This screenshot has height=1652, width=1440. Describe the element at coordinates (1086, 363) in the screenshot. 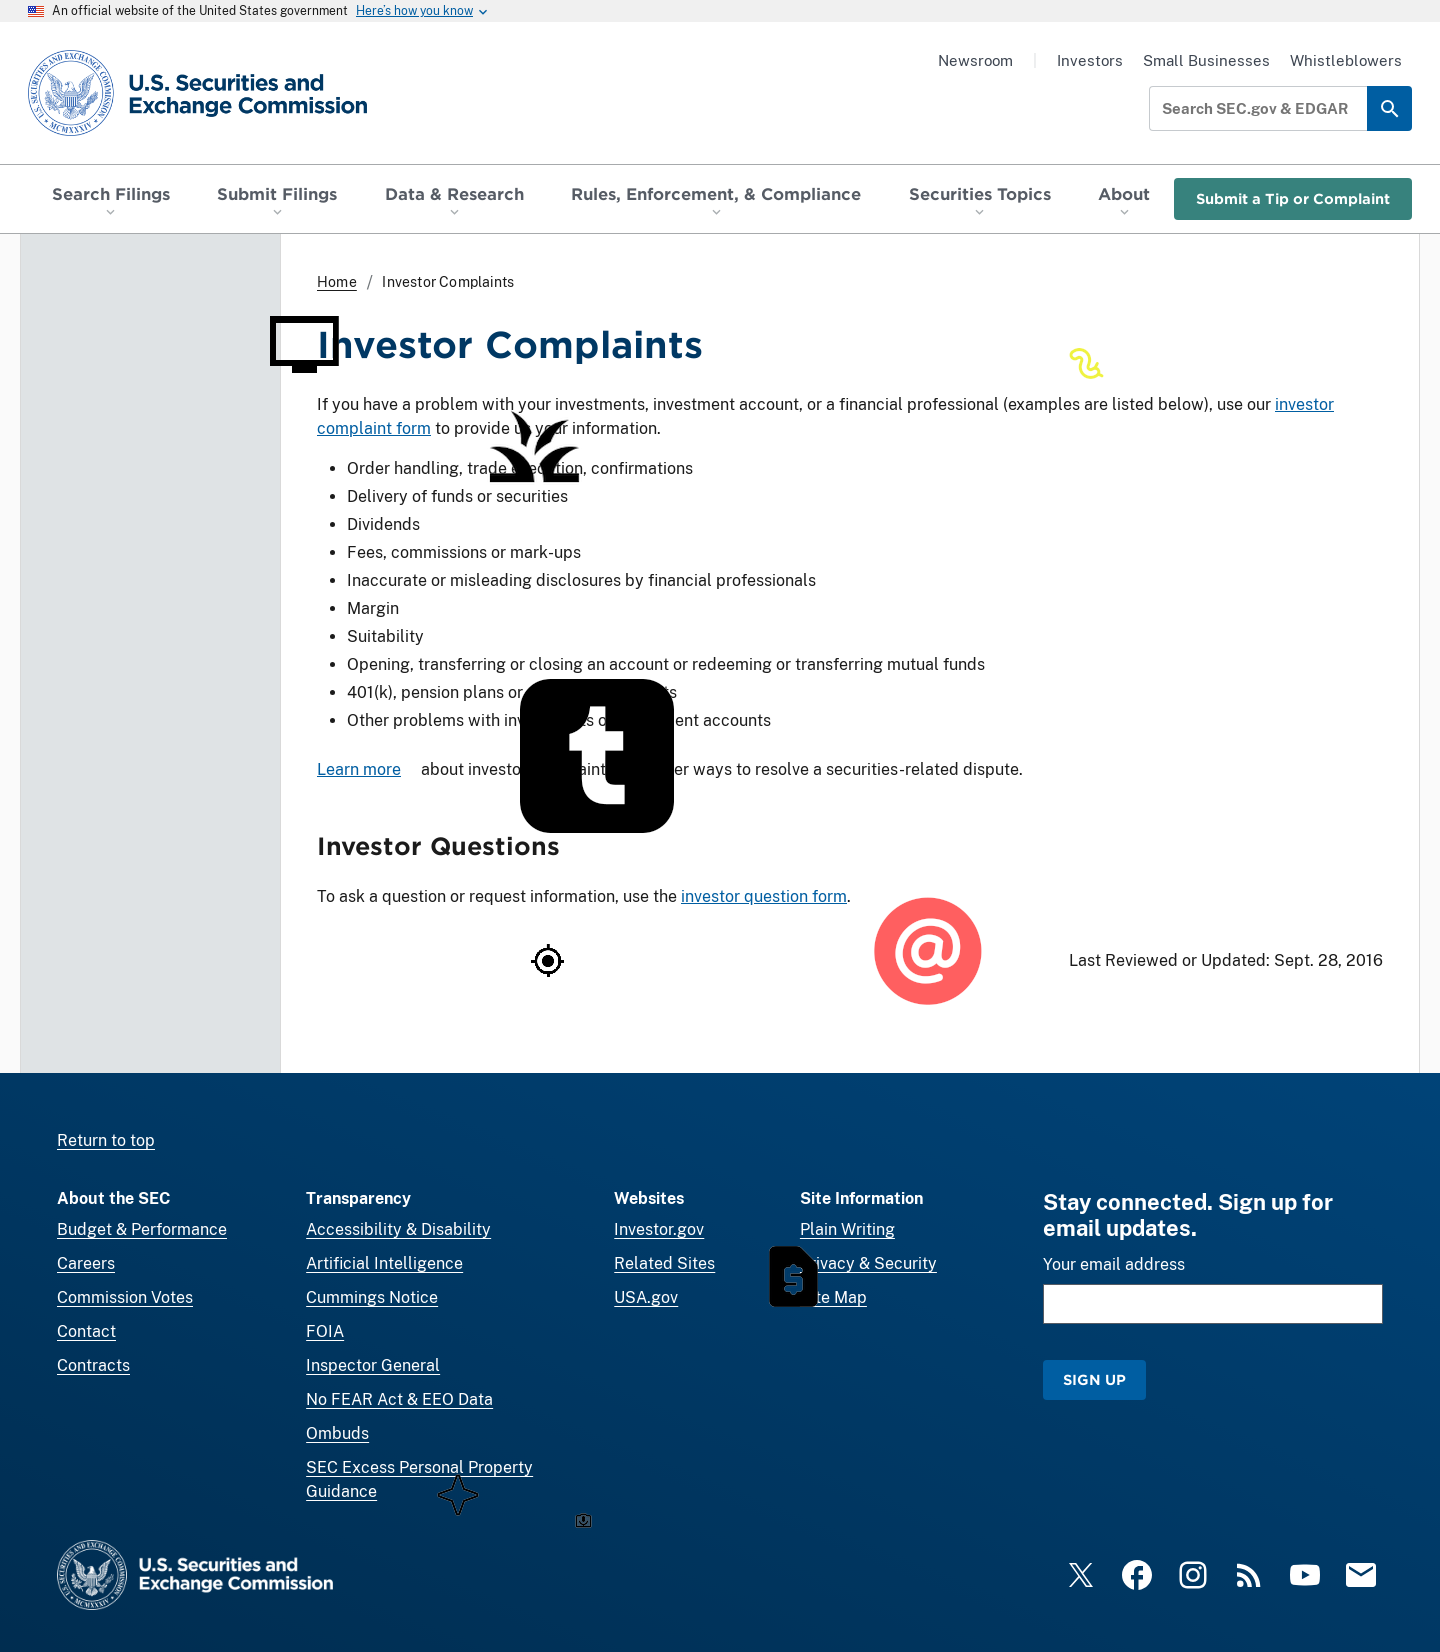

I see `indicates pest or malware detection` at that location.